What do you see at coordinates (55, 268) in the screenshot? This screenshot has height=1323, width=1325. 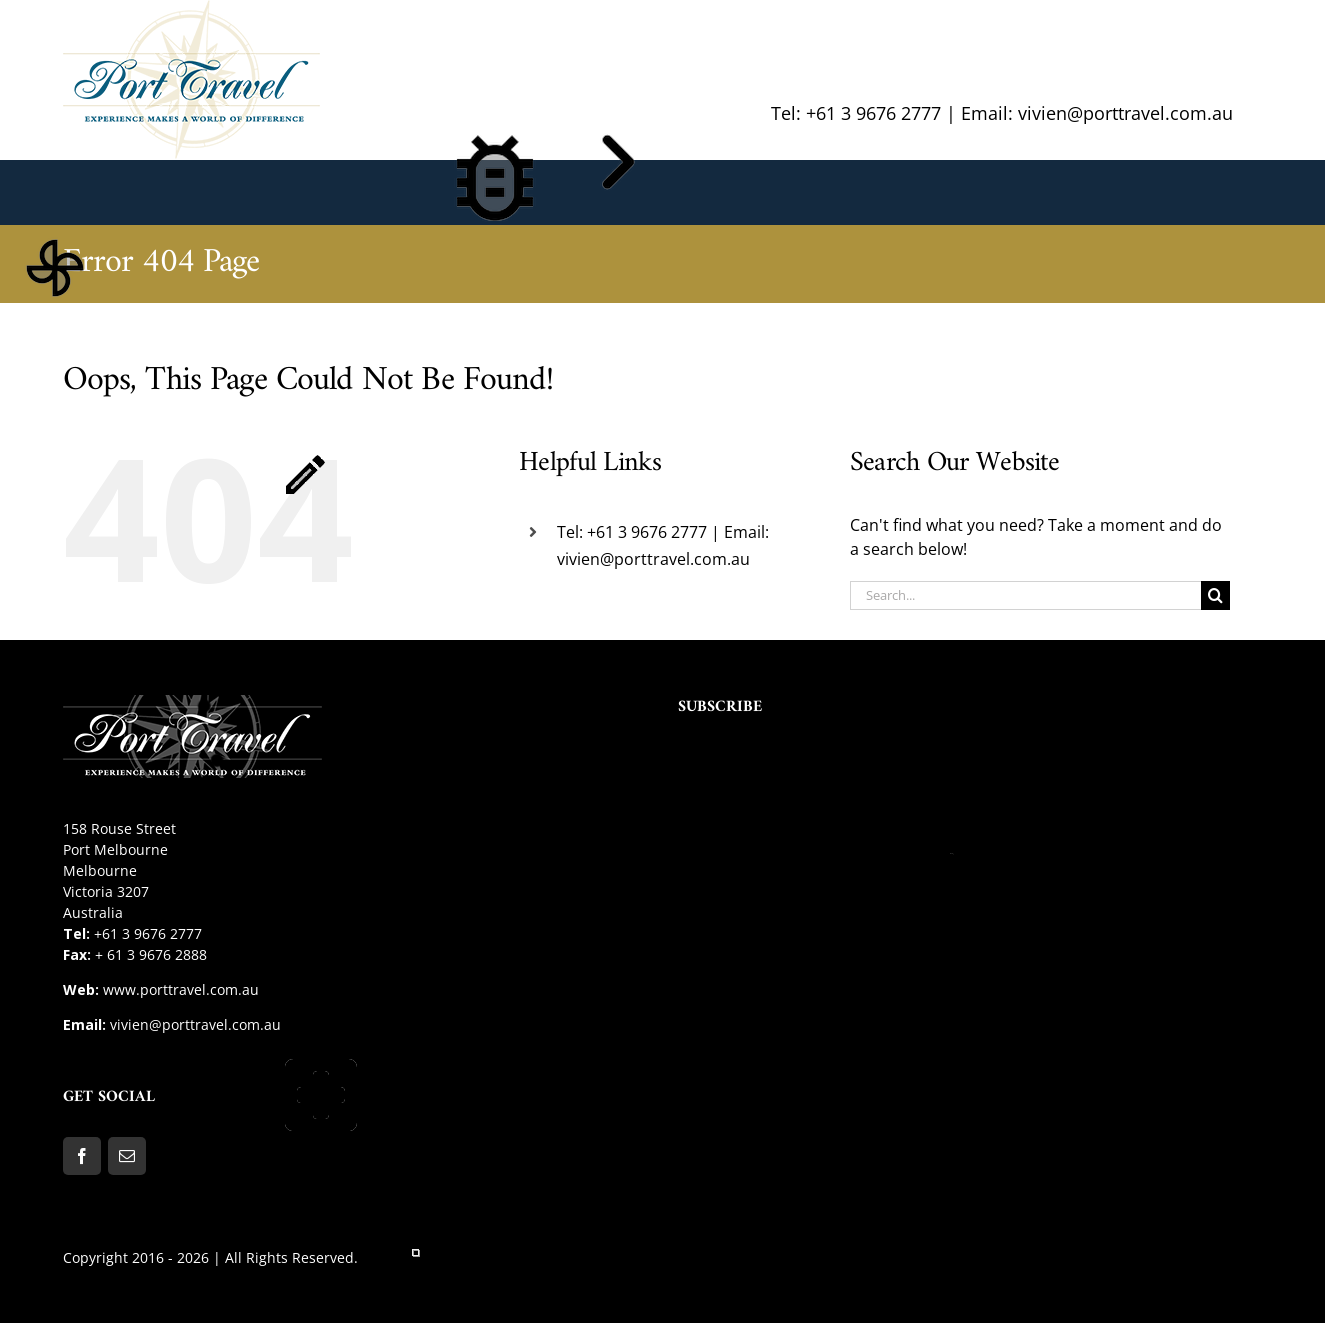 I see `access toys or games section` at bounding box center [55, 268].